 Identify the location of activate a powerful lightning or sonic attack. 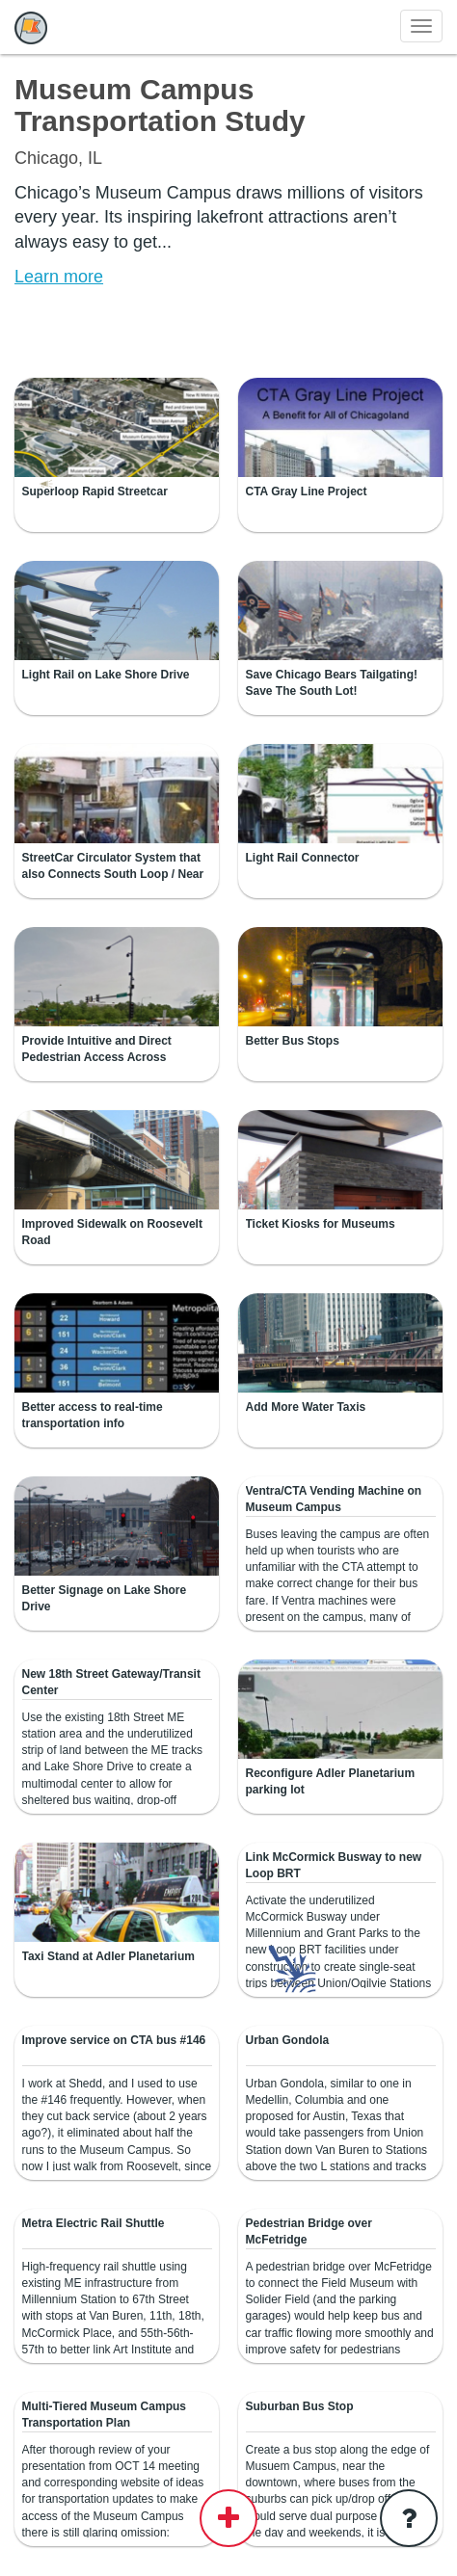
(292, 1969).